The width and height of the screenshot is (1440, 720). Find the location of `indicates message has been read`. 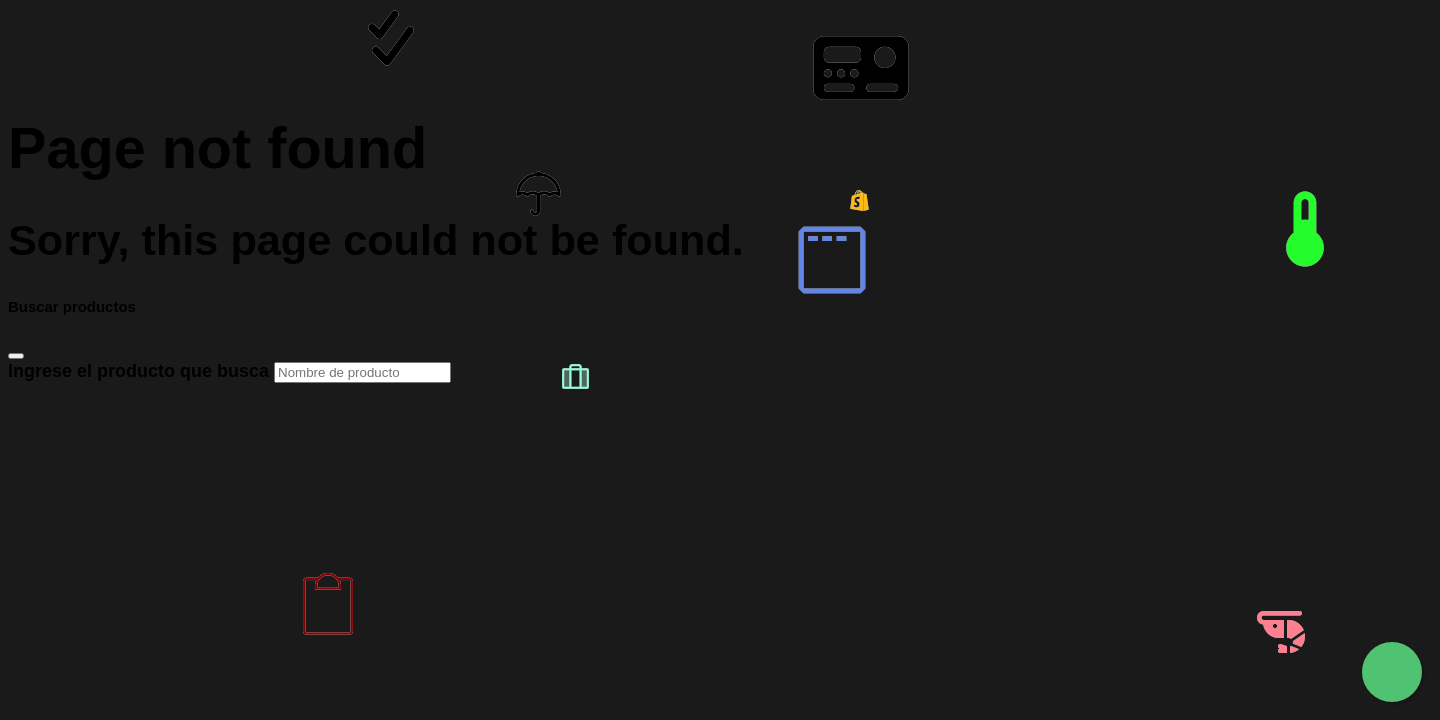

indicates message has been read is located at coordinates (391, 39).